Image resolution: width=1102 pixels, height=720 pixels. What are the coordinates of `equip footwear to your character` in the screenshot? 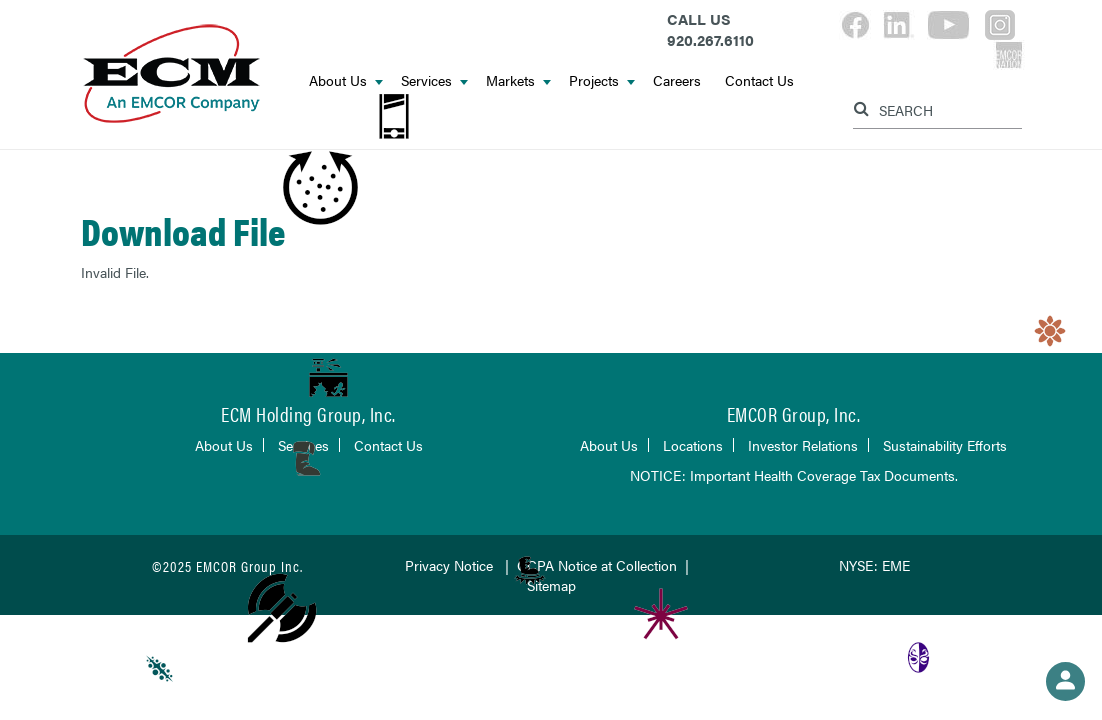 It's located at (304, 458).